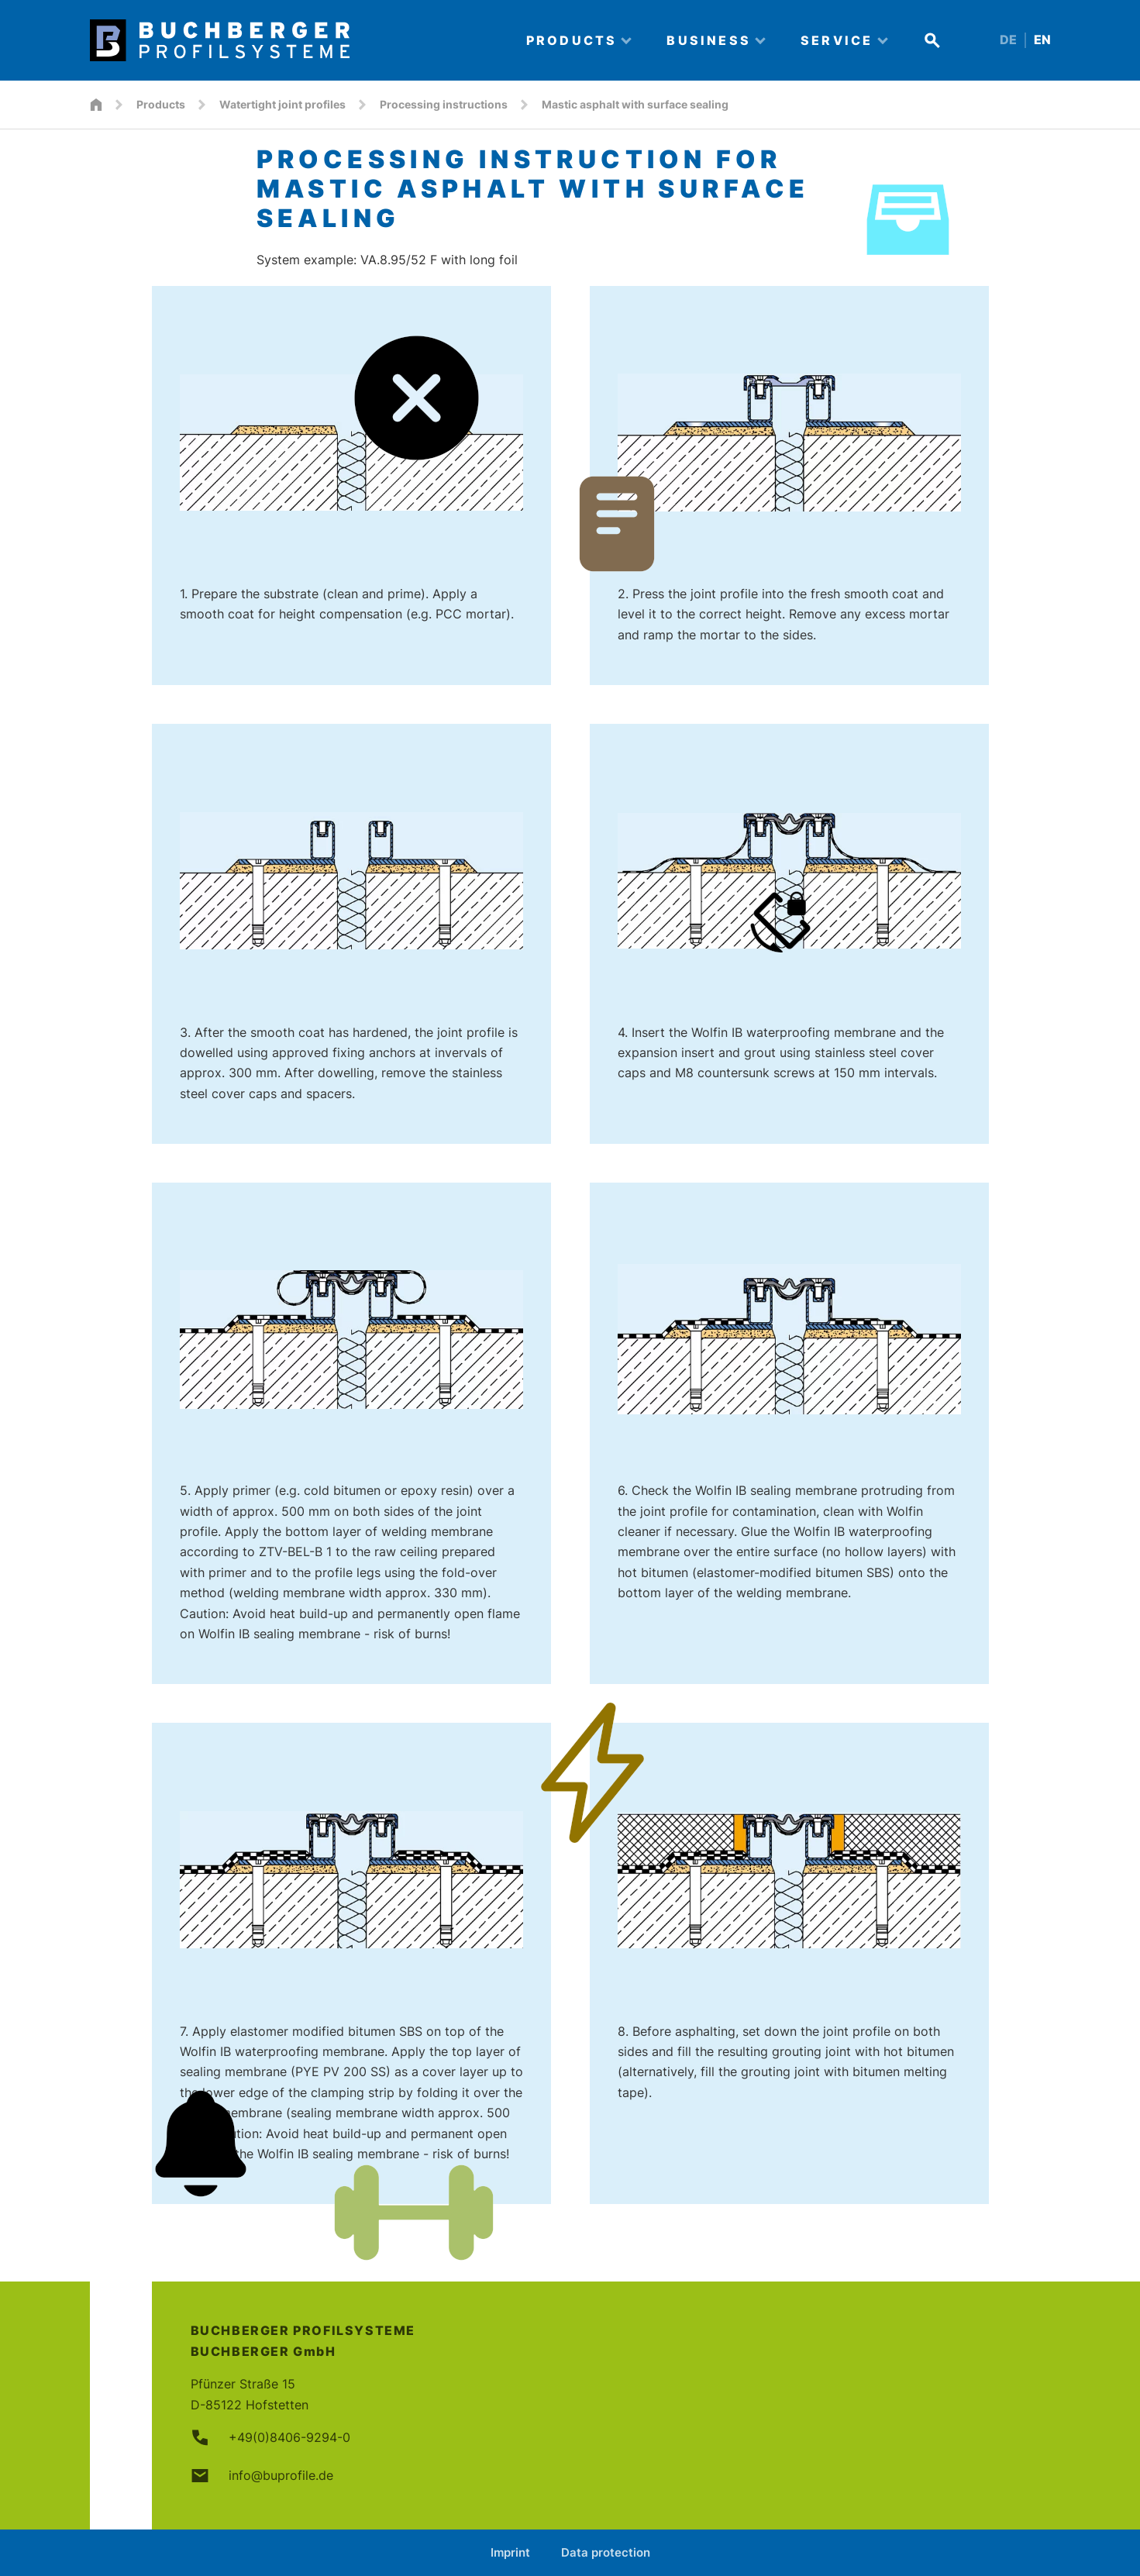  Describe the element at coordinates (617, 524) in the screenshot. I see `open reader mode for distraction-free viewing` at that location.